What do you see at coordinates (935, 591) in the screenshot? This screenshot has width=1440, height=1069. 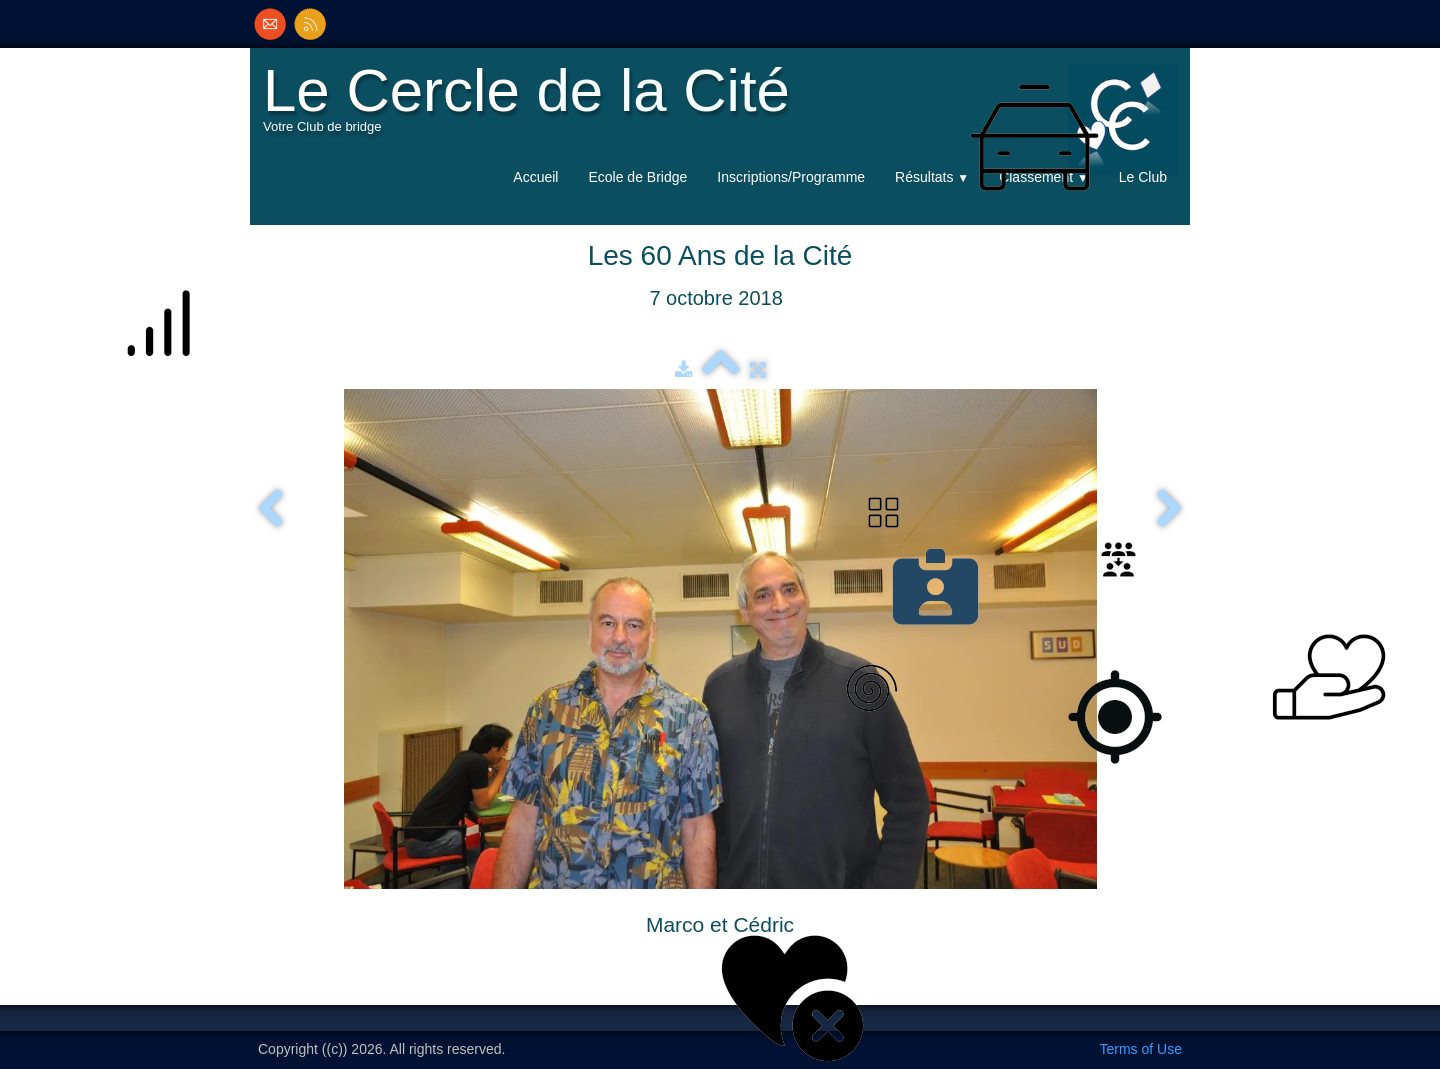 I see `view your employee or member ID badge` at bounding box center [935, 591].